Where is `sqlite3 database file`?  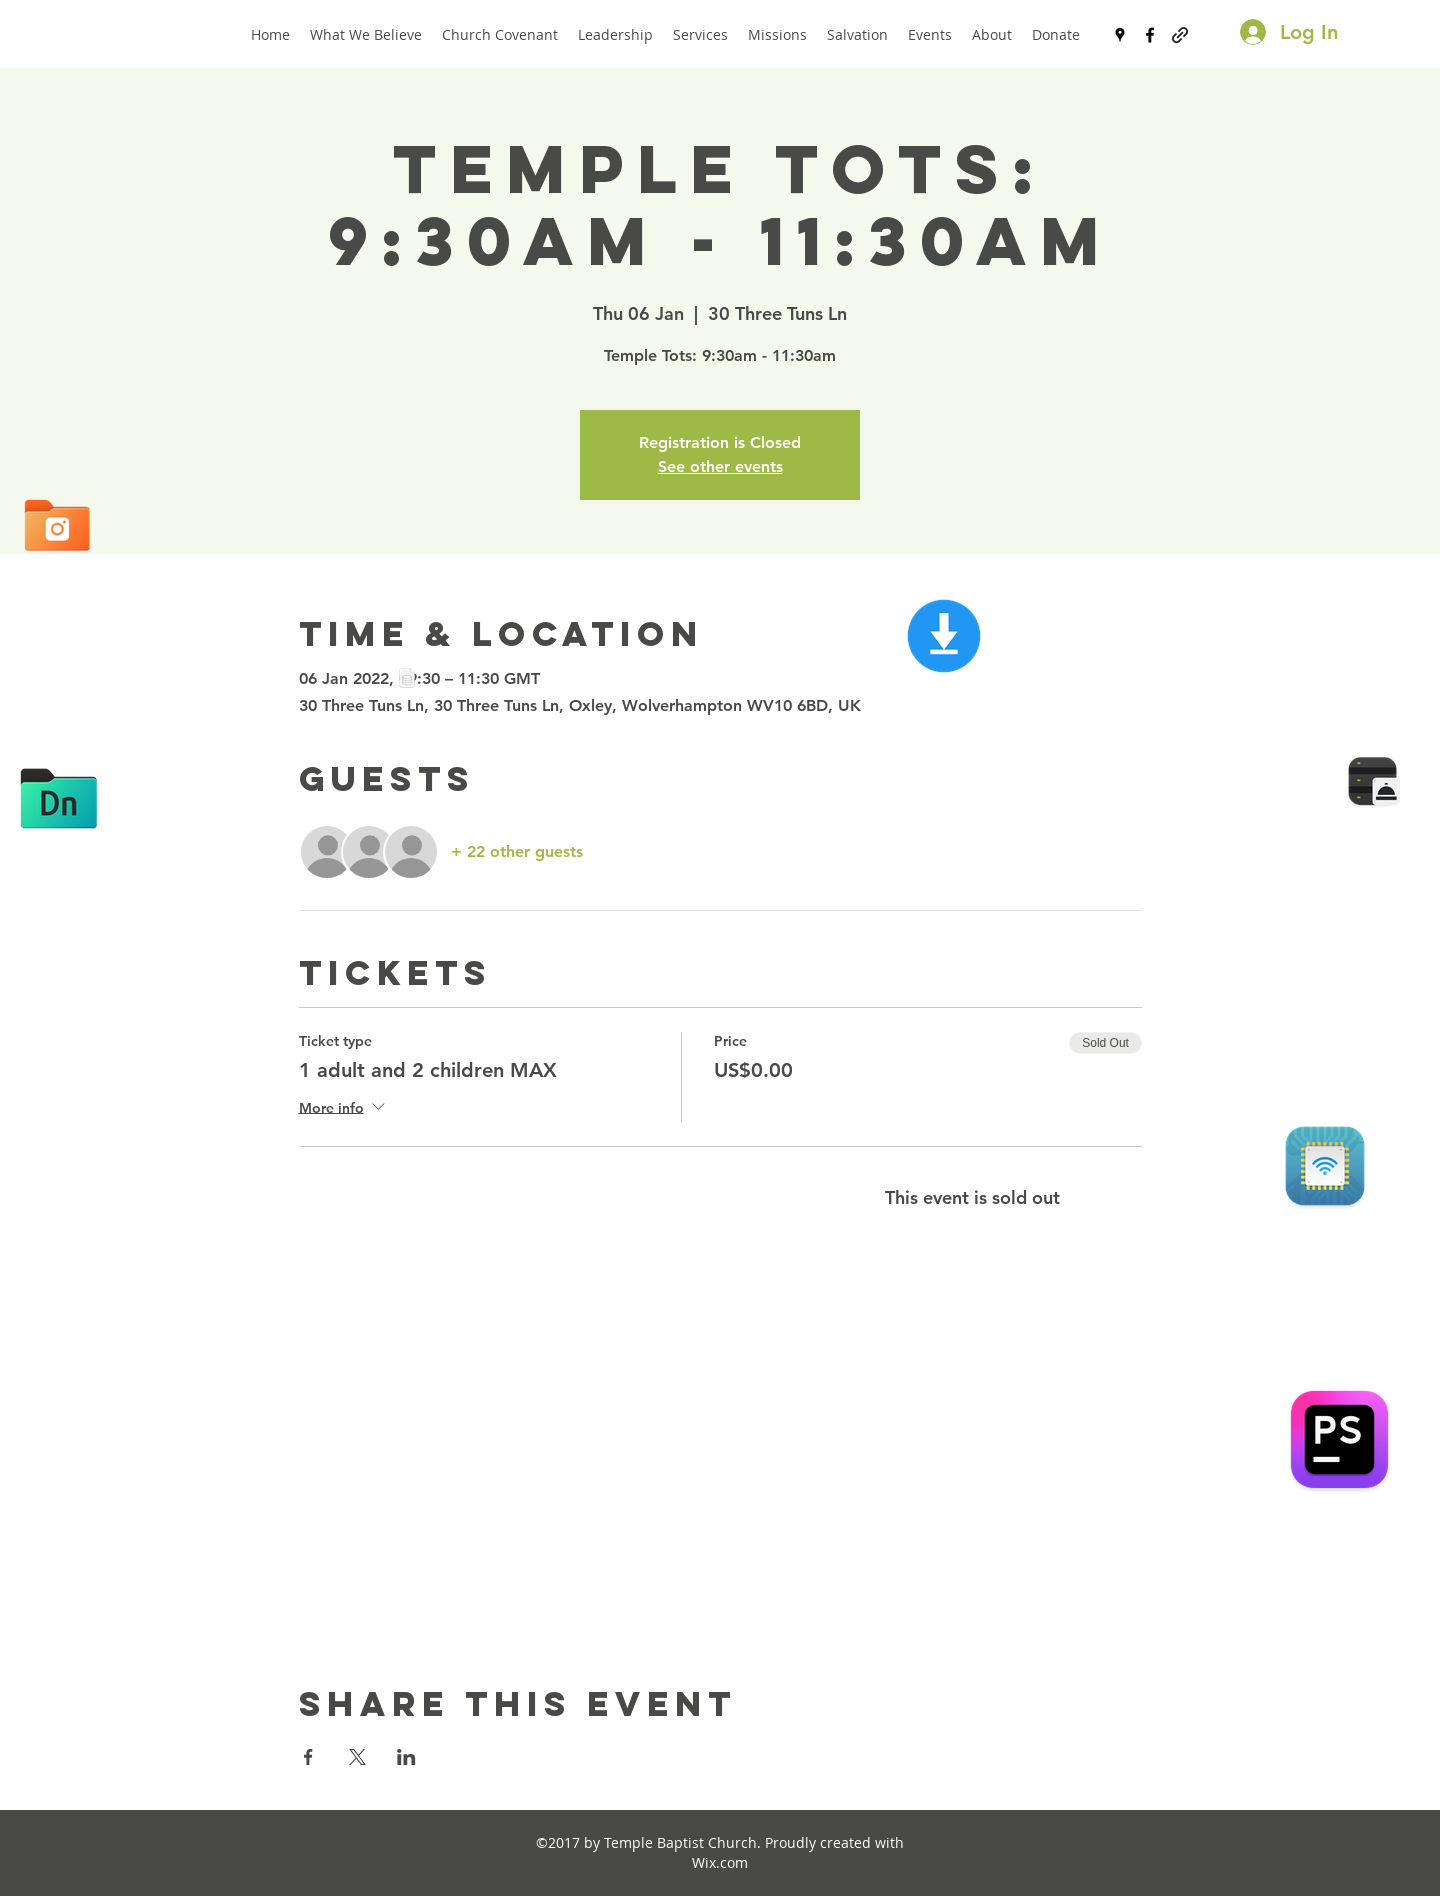 sqlite3 database file is located at coordinates (407, 678).